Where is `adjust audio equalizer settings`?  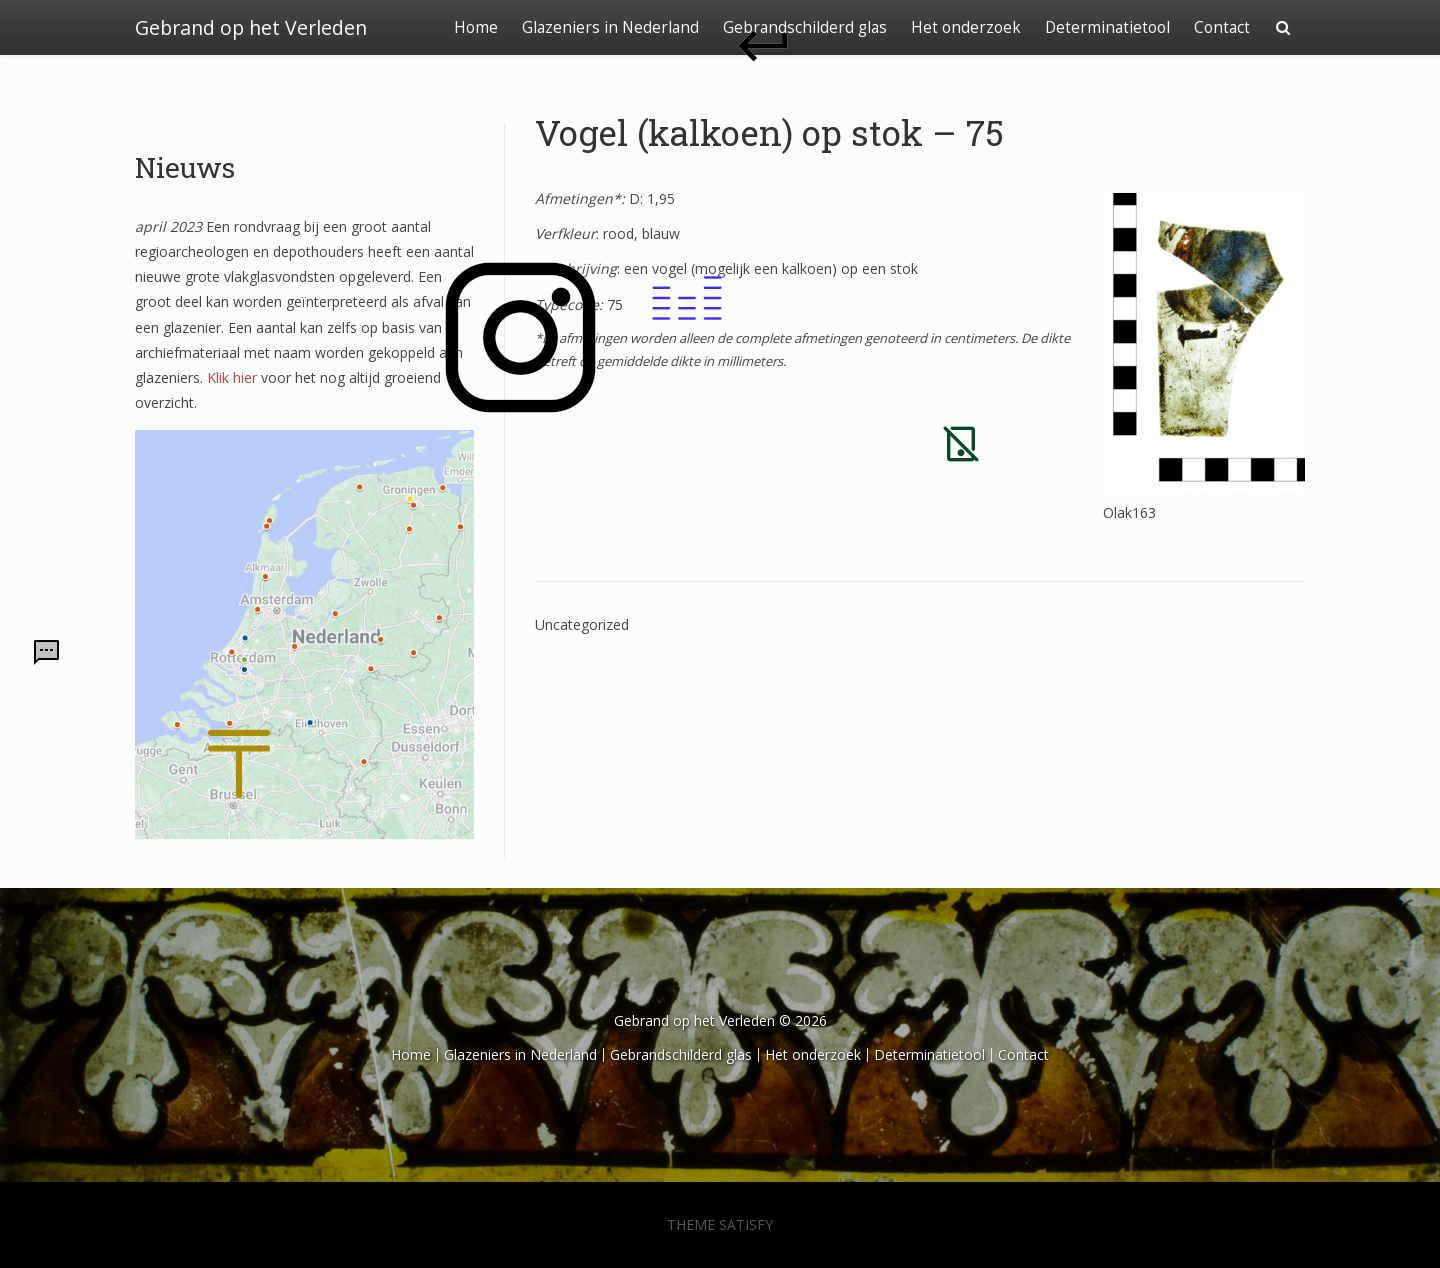
adjust audio equalizer settings is located at coordinates (687, 298).